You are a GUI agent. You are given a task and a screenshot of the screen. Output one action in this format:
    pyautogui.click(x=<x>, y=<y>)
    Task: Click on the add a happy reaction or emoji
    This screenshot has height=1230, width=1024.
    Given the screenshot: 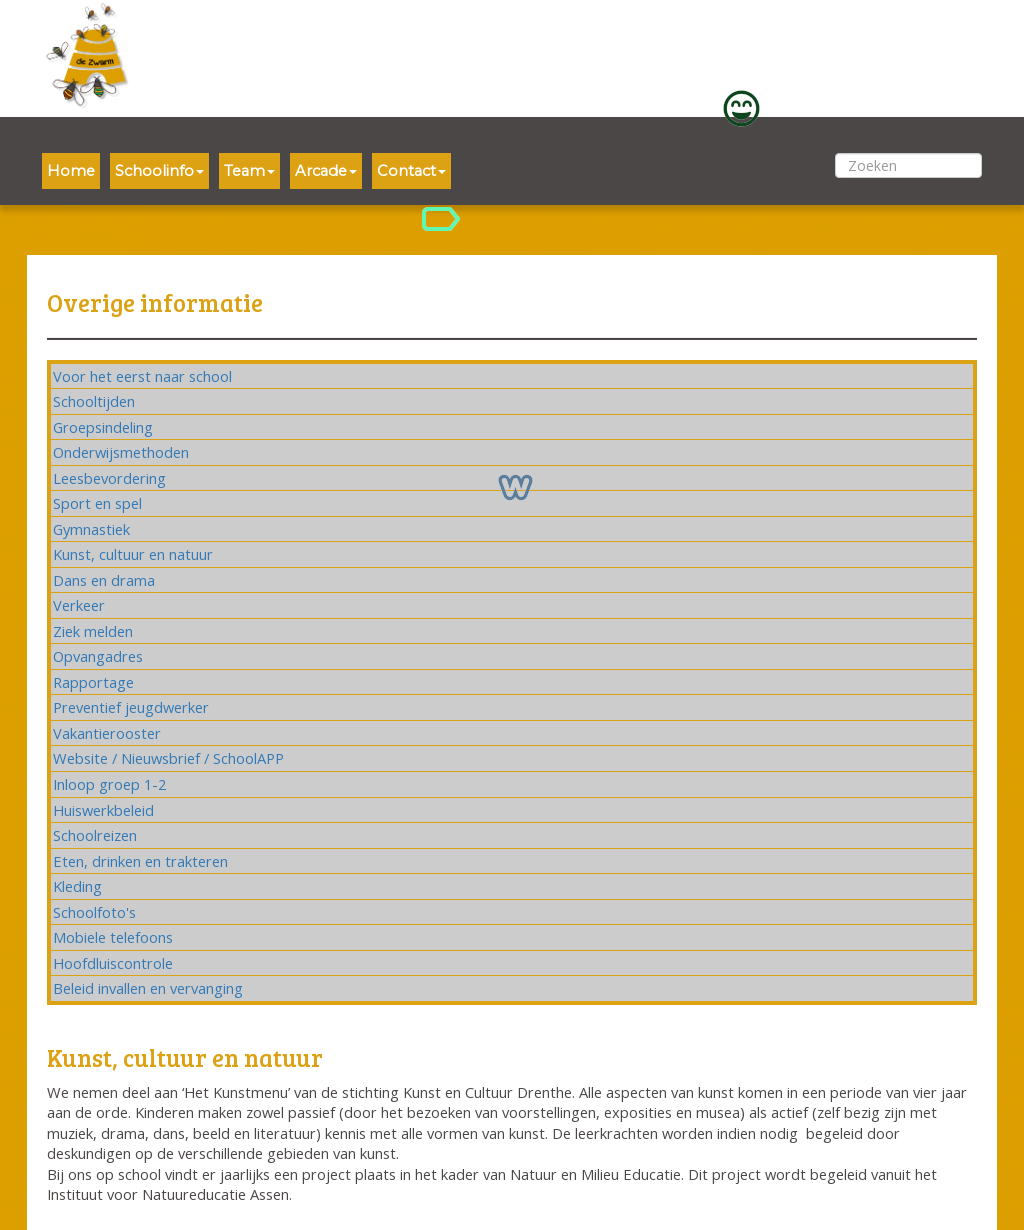 What is the action you would take?
    pyautogui.click(x=741, y=108)
    